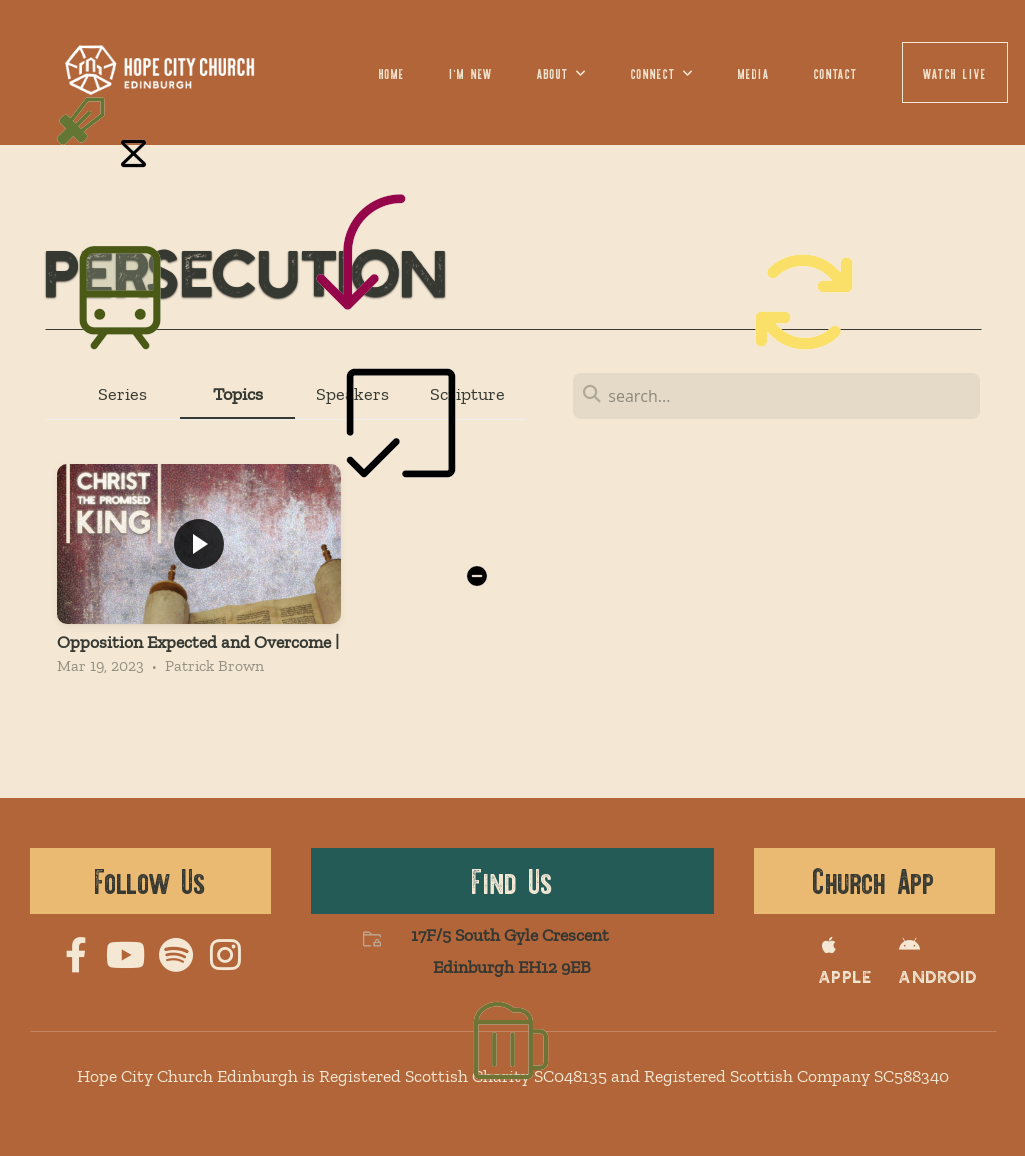 This screenshot has height=1156, width=1025. Describe the element at coordinates (120, 294) in the screenshot. I see `access train schedules or rail services` at that location.